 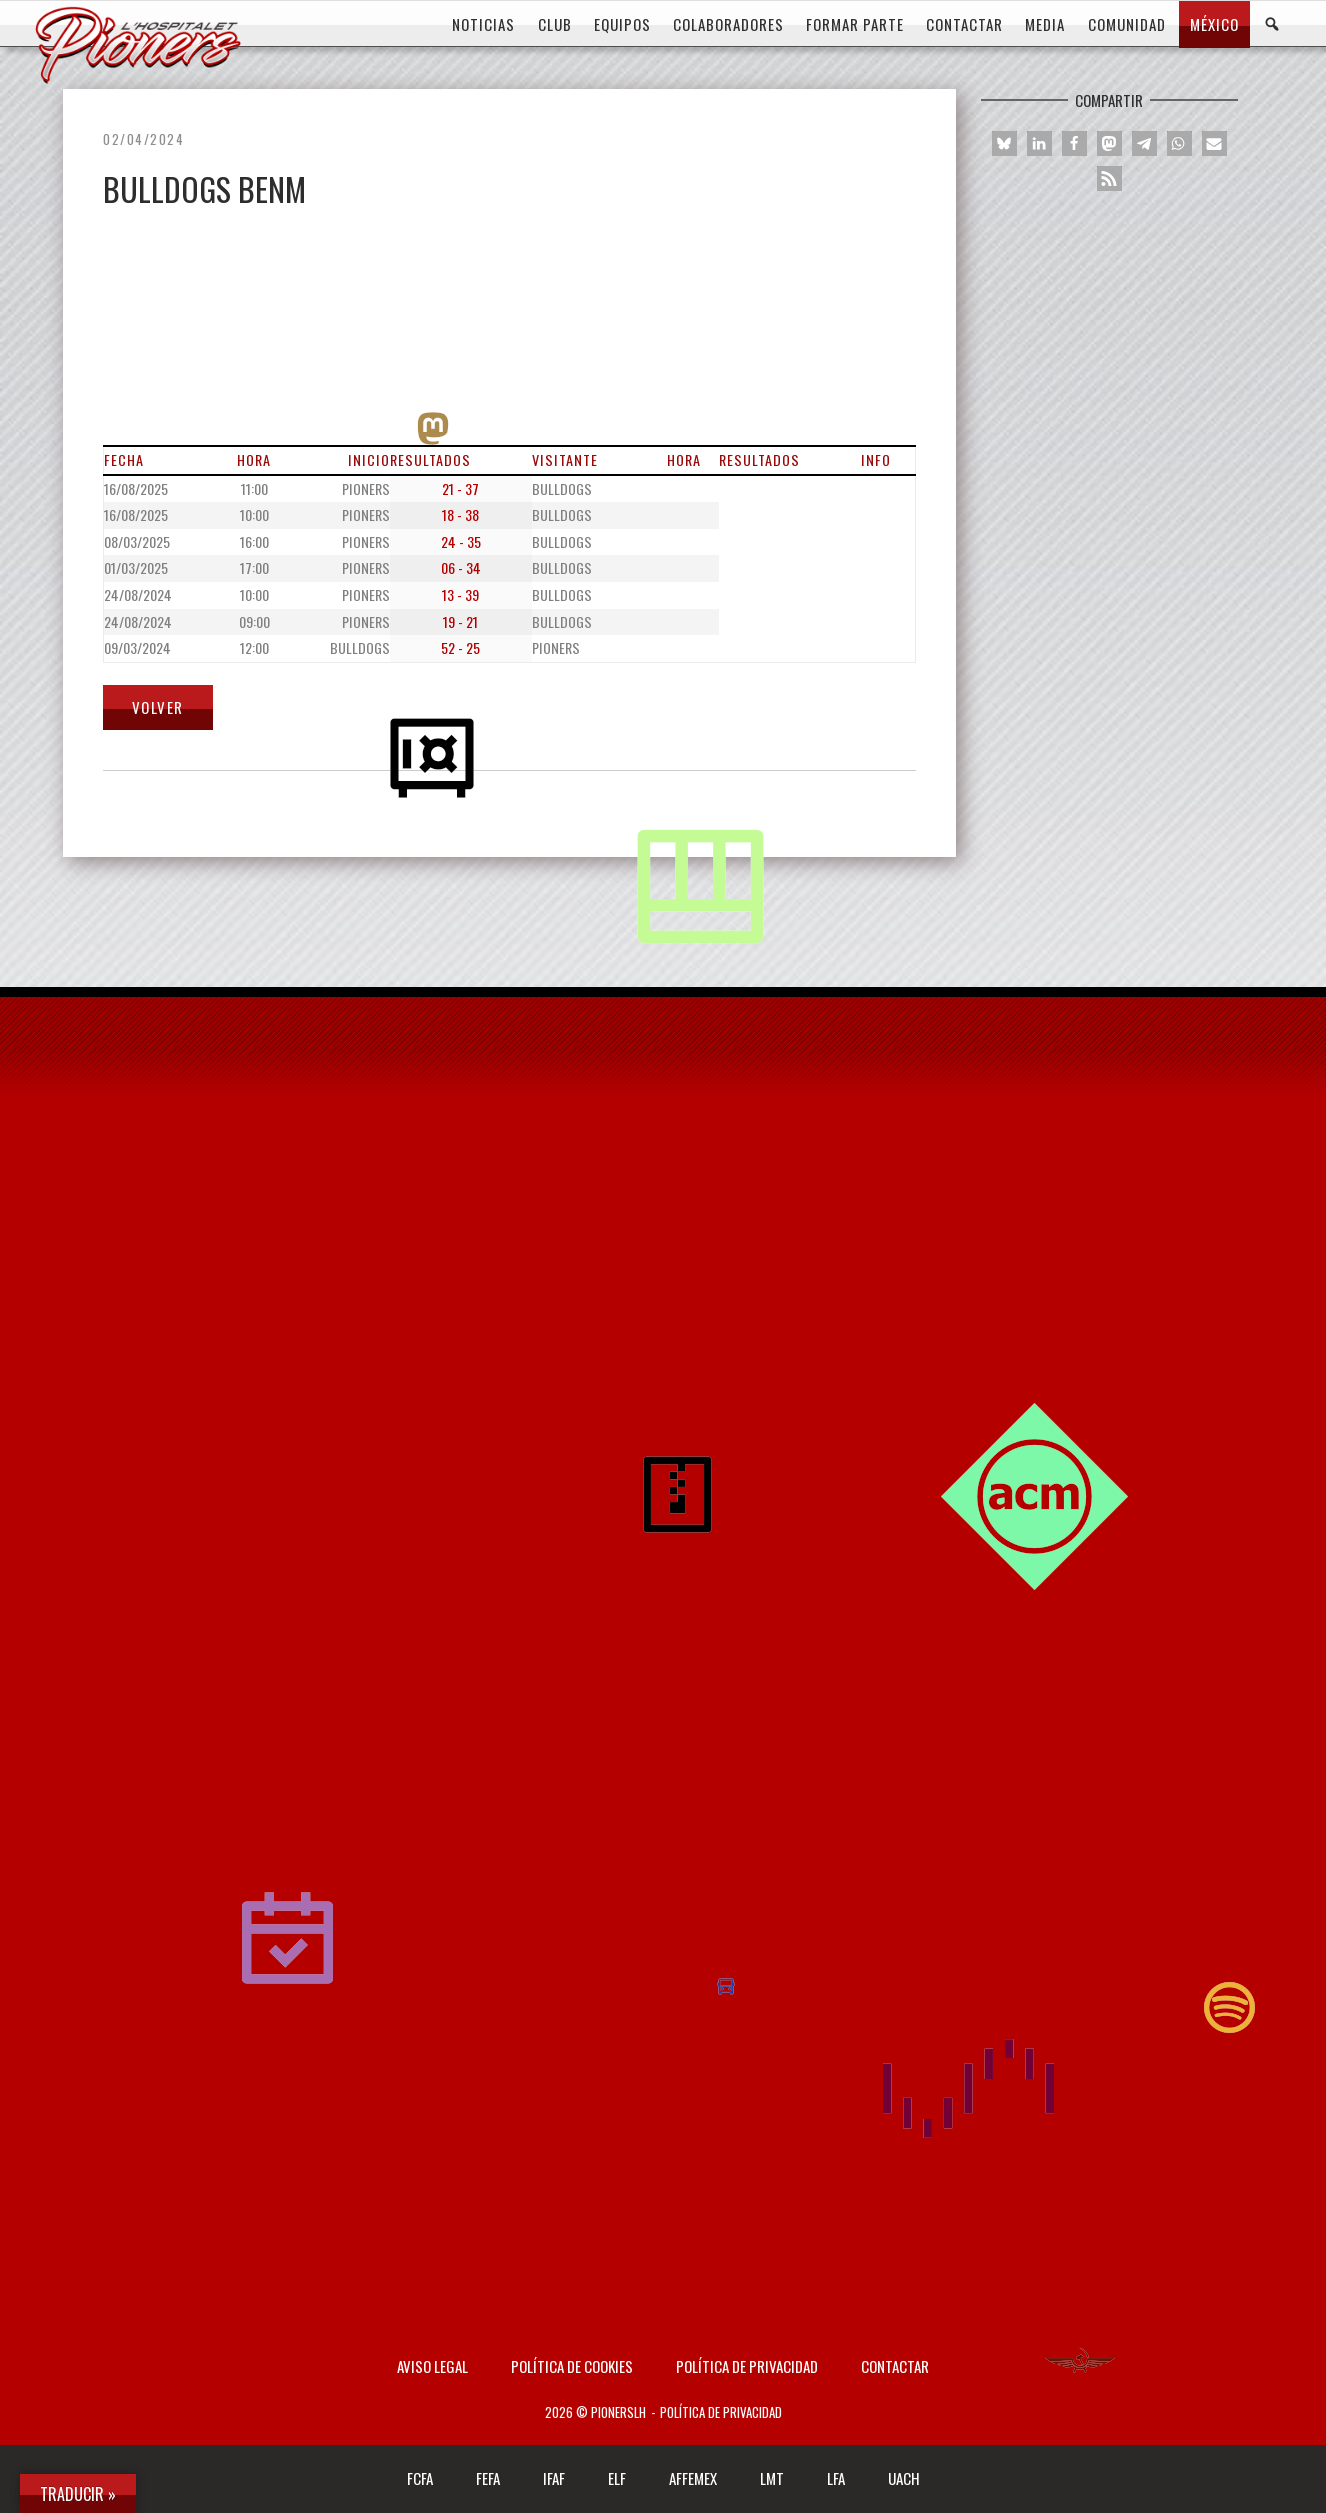 What do you see at coordinates (700, 886) in the screenshot?
I see `view data in table format` at bounding box center [700, 886].